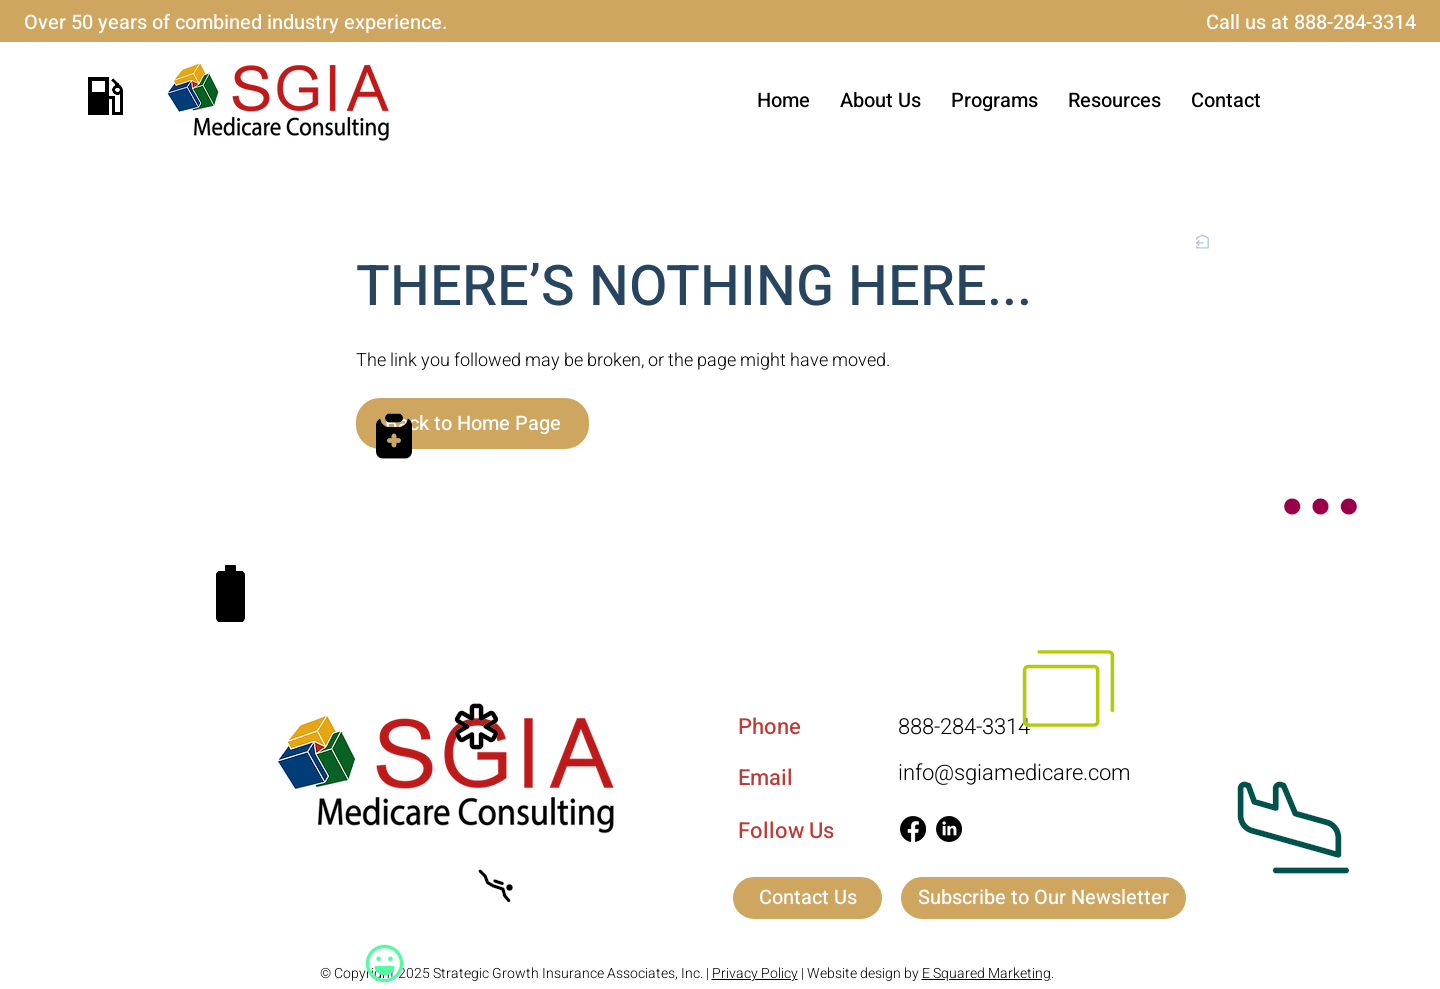  Describe the element at coordinates (394, 436) in the screenshot. I see `add new item to clipboard` at that location.